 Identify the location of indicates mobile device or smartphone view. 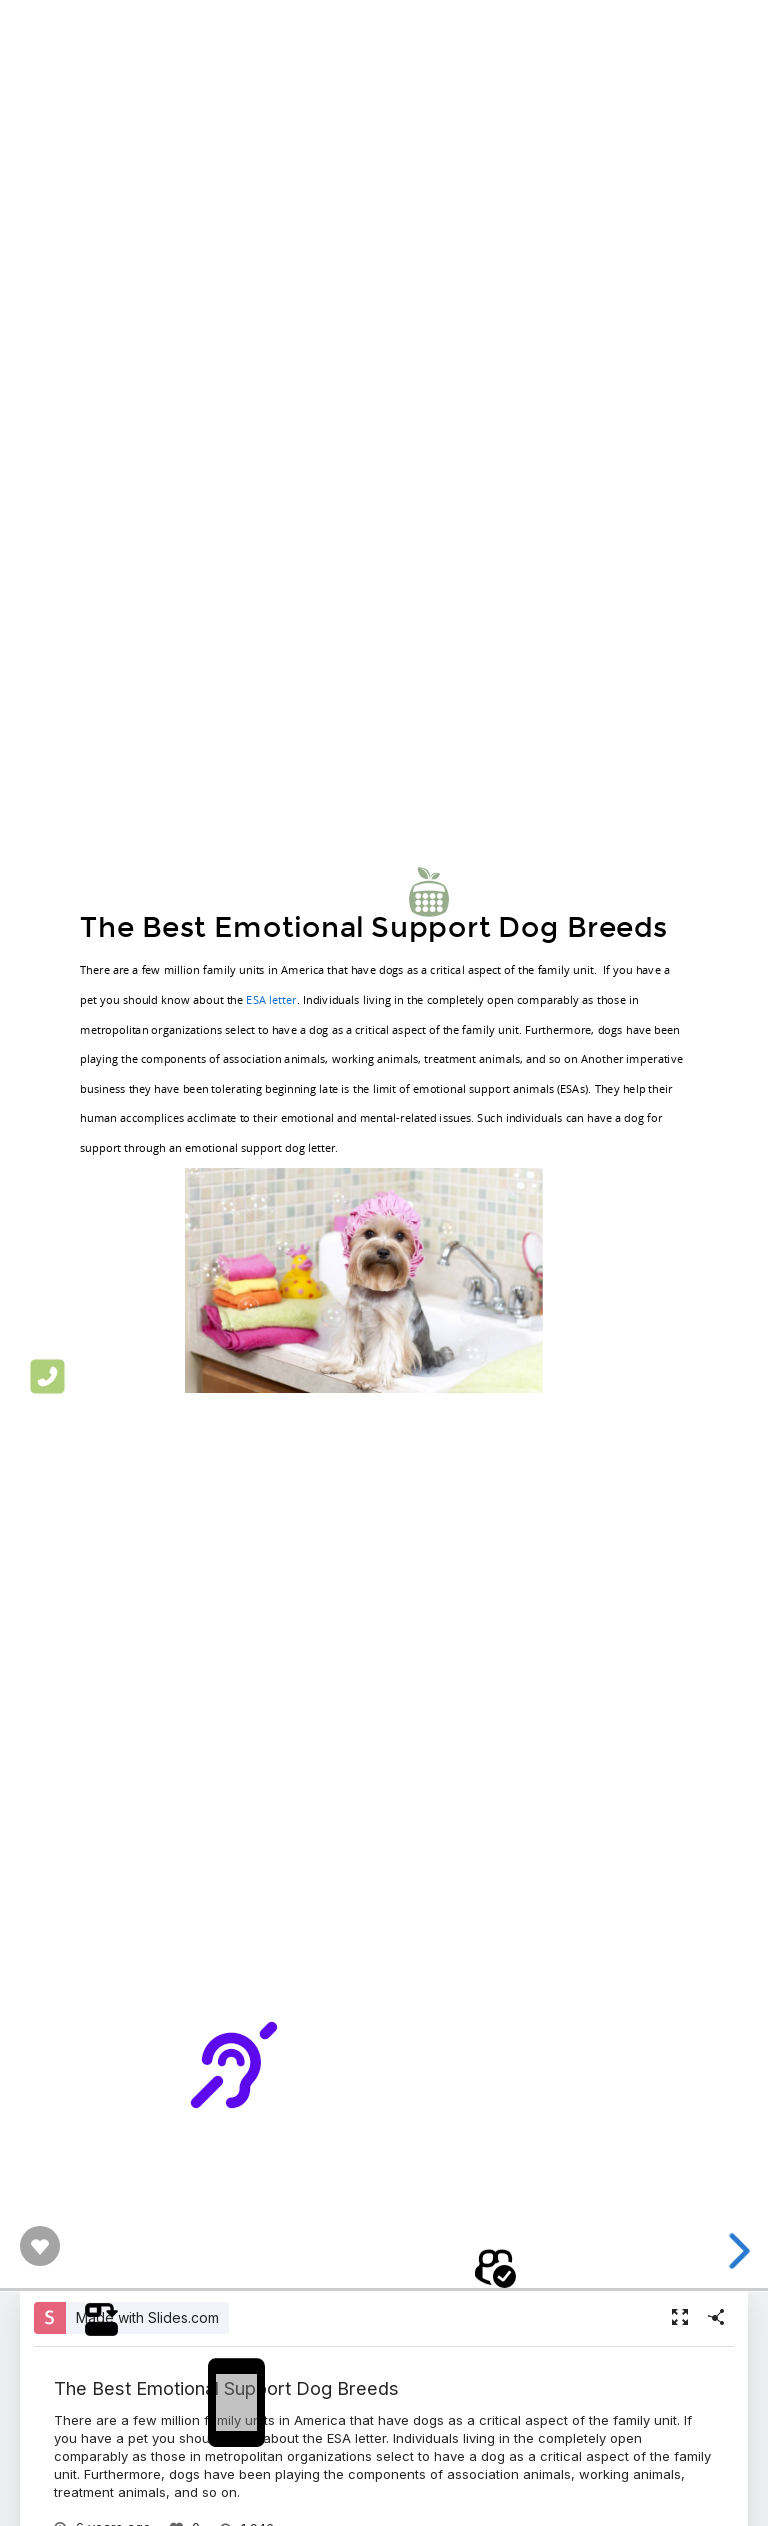
(236, 2402).